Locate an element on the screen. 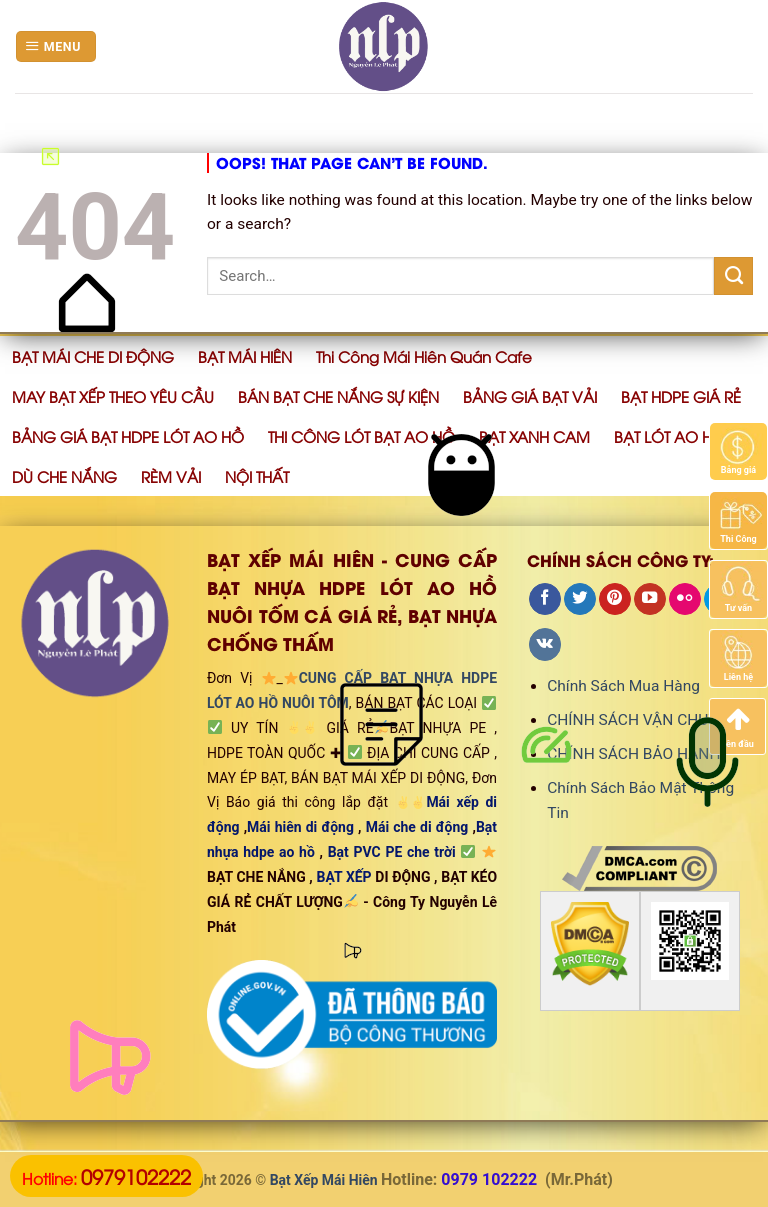 The image size is (768, 1207). navigate to home screen is located at coordinates (87, 304).